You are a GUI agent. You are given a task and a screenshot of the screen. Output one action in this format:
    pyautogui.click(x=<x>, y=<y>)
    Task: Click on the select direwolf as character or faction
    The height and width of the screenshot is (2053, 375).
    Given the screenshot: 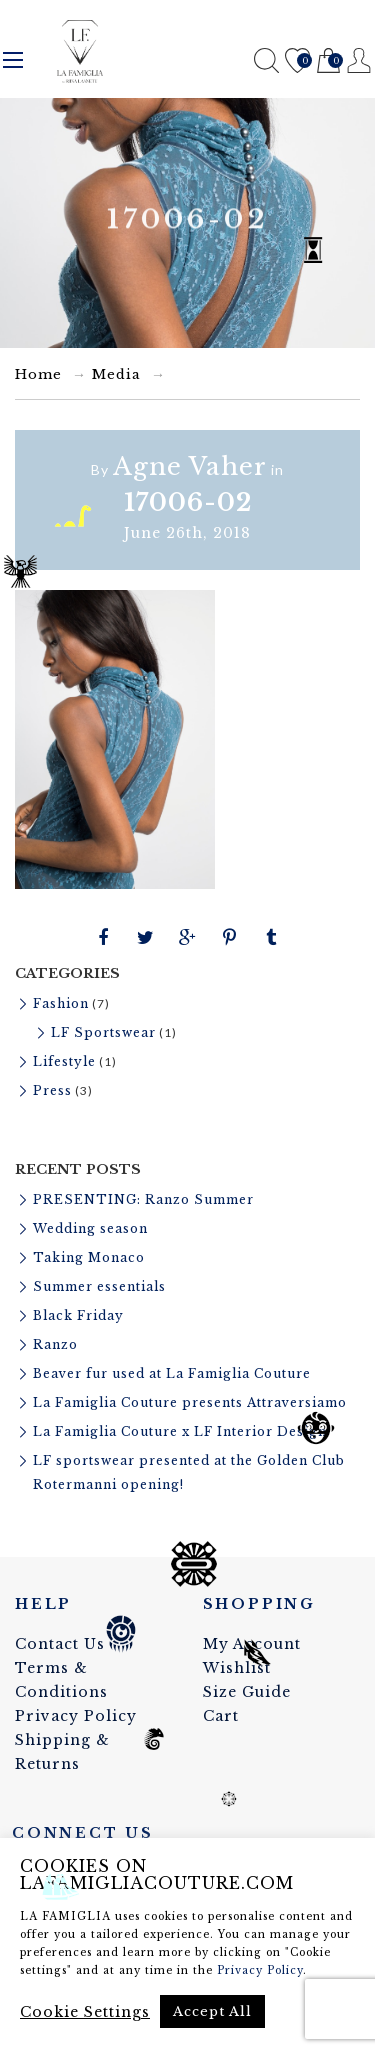 What is the action you would take?
    pyautogui.click(x=257, y=1652)
    